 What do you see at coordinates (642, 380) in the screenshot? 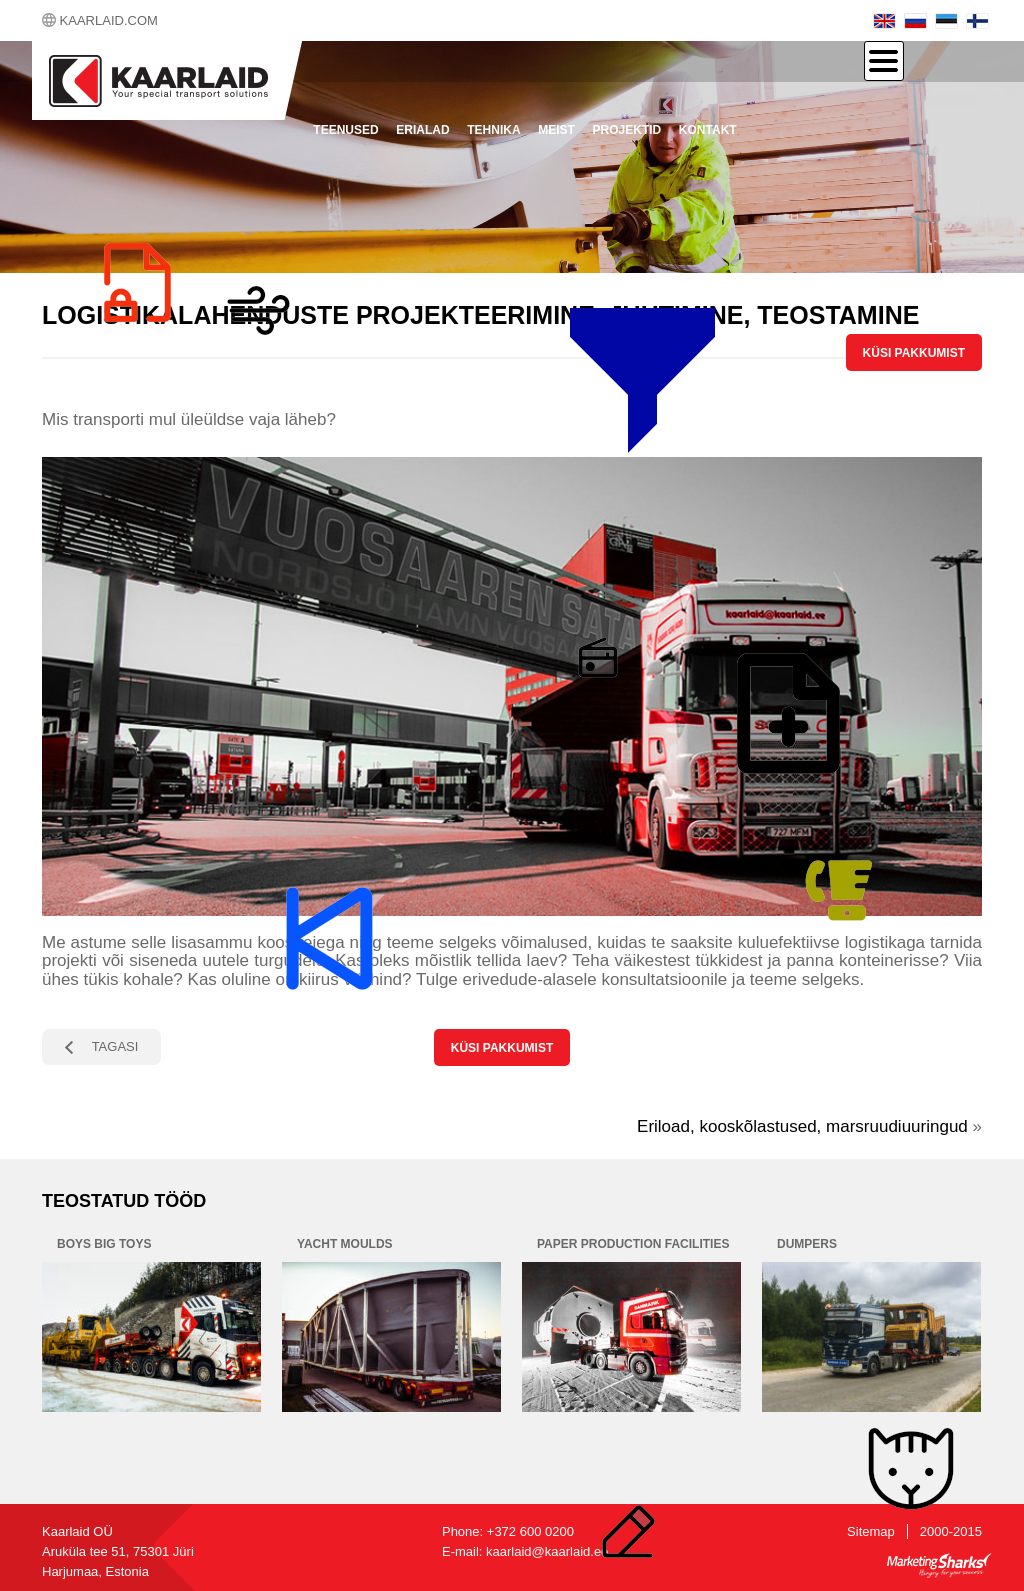
I see `filter or sort content` at bounding box center [642, 380].